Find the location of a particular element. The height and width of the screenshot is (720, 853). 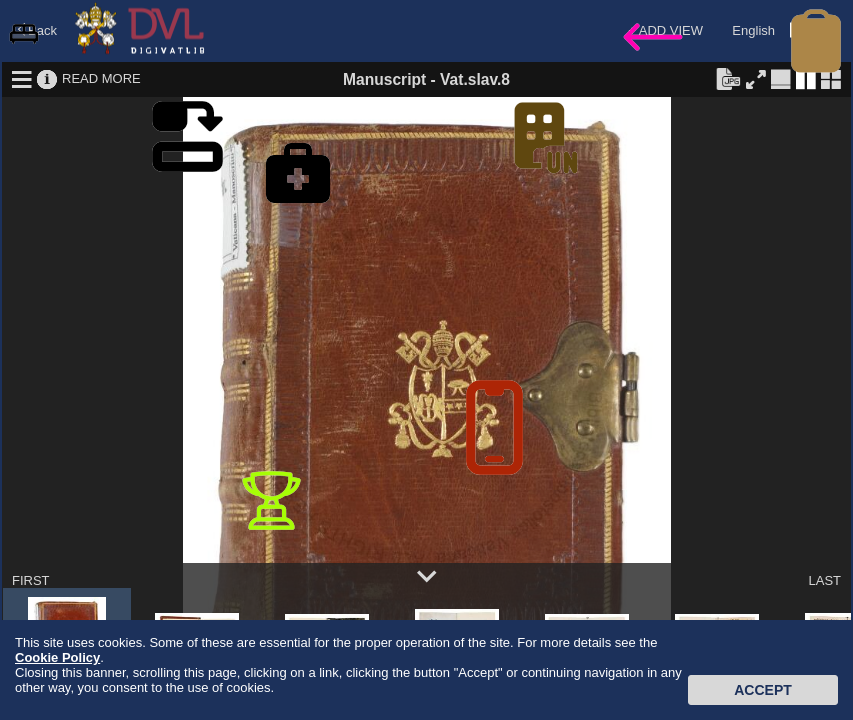

copy content to clipboard is located at coordinates (816, 41).